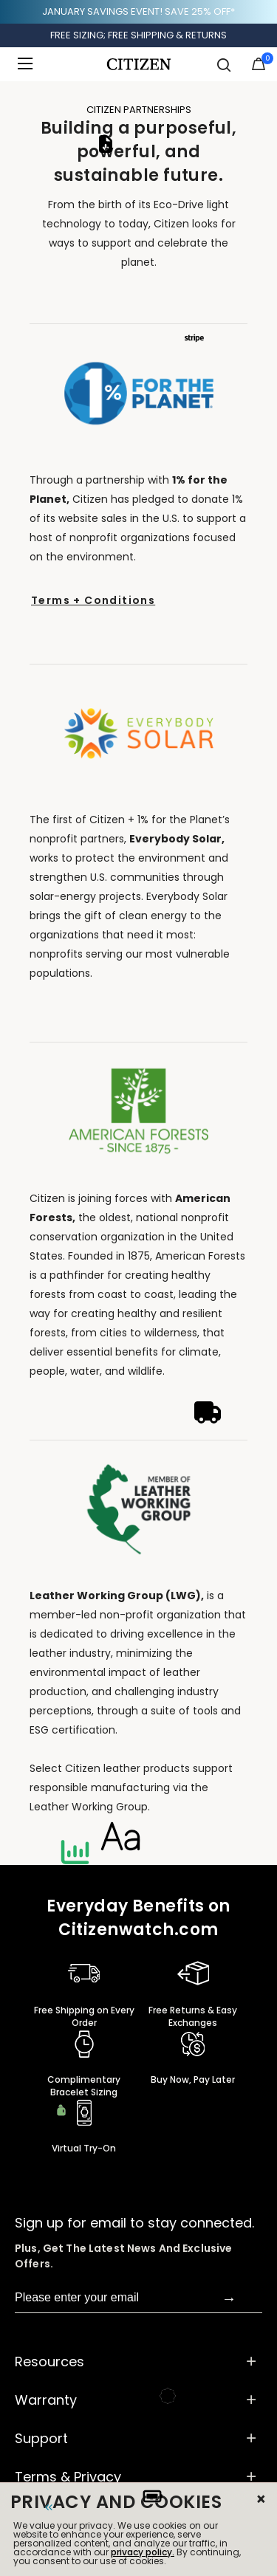 The width and height of the screenshot is (277, 2576). Describe the element at coordinates (49, 2507) in the screenshot. I see `go back to the beginning or first page` at that location.